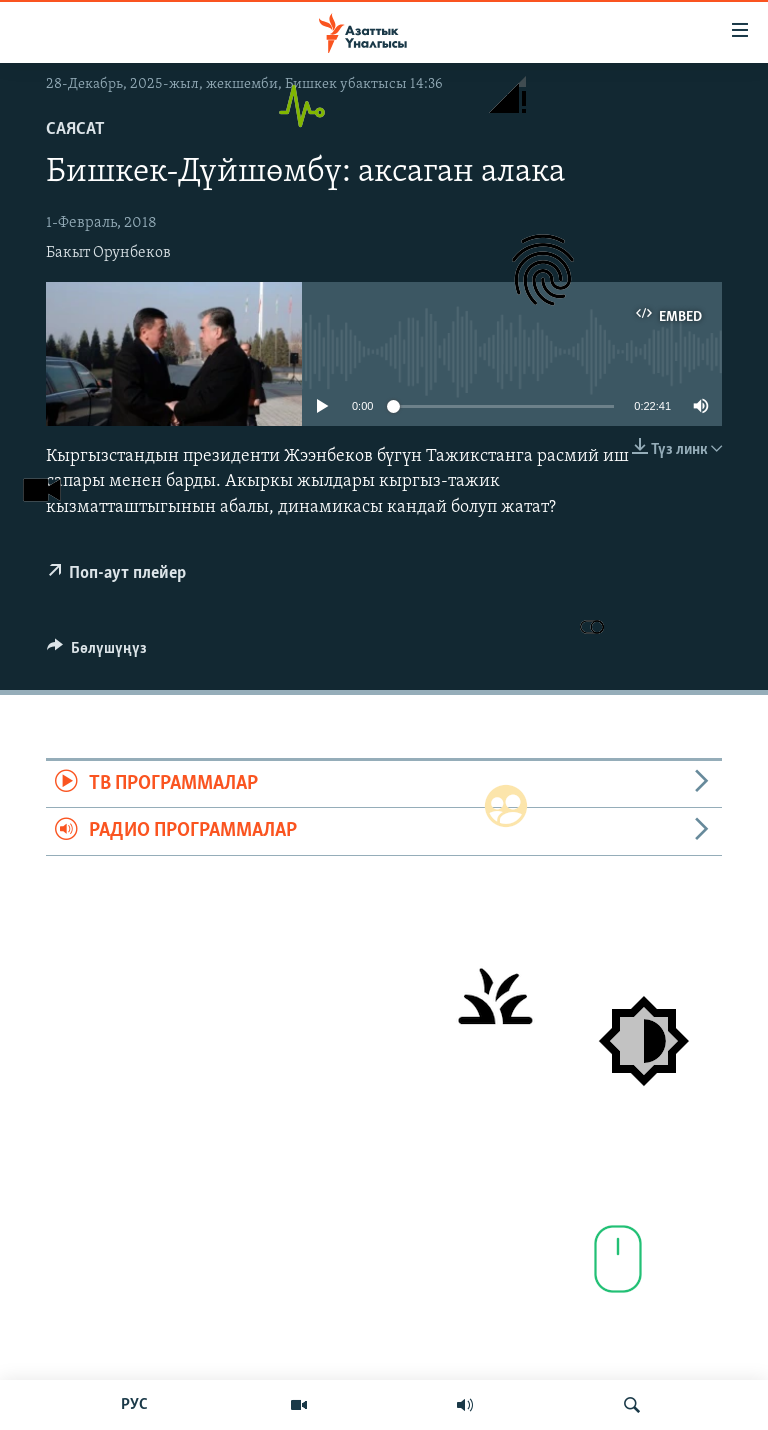  What do you see at coordinates (506, 806) in the screenshot?
I see `view group or team members` at bounding box center [506, 806].